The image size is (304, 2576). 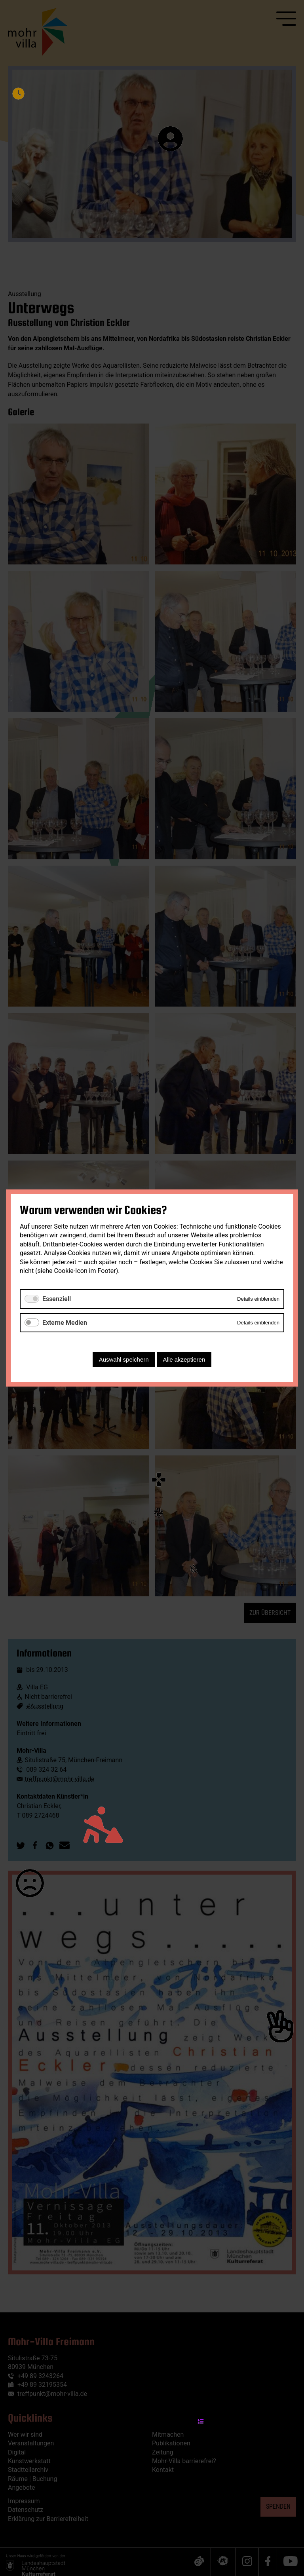 What do you see at coordinates (281, 2026) in the screenshot?
I see `peace sign or victory gesture` at bounding box center [281, 2026].